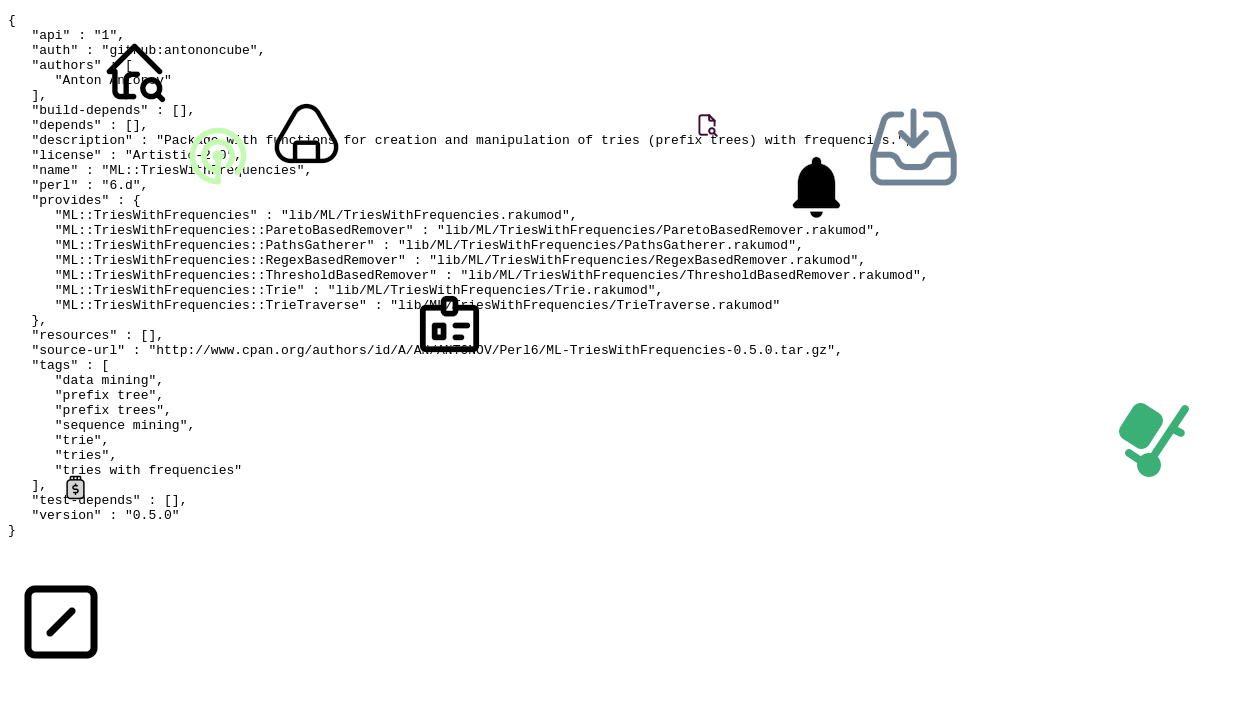 The width and height of the screenshot is (1249, 720). I want to click on browse Japanese food options, so click(306, 133).